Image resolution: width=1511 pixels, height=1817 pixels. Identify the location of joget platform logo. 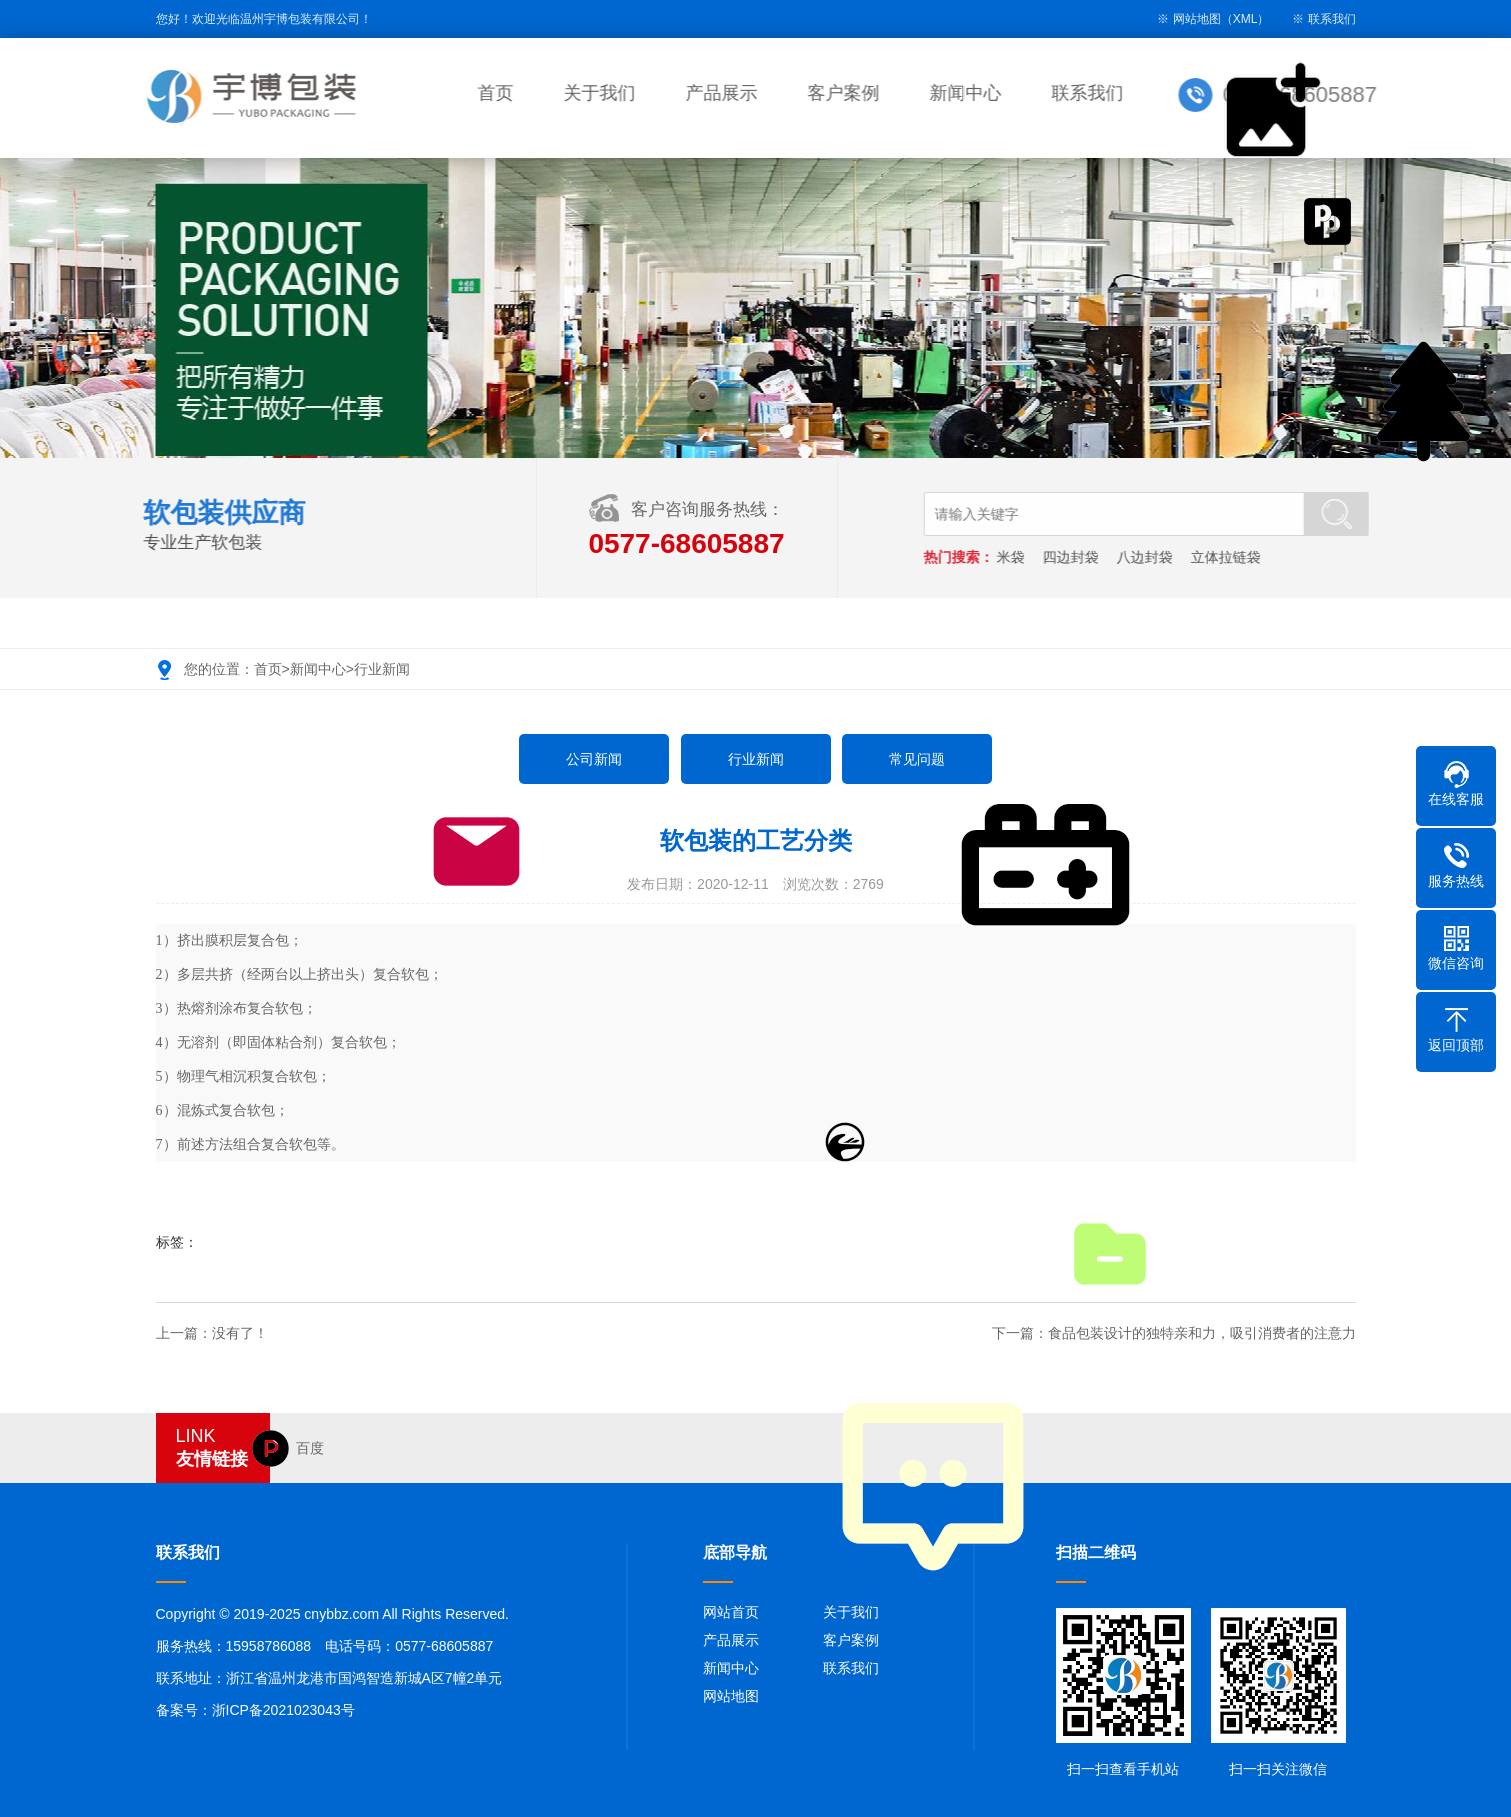
(845, 1142).